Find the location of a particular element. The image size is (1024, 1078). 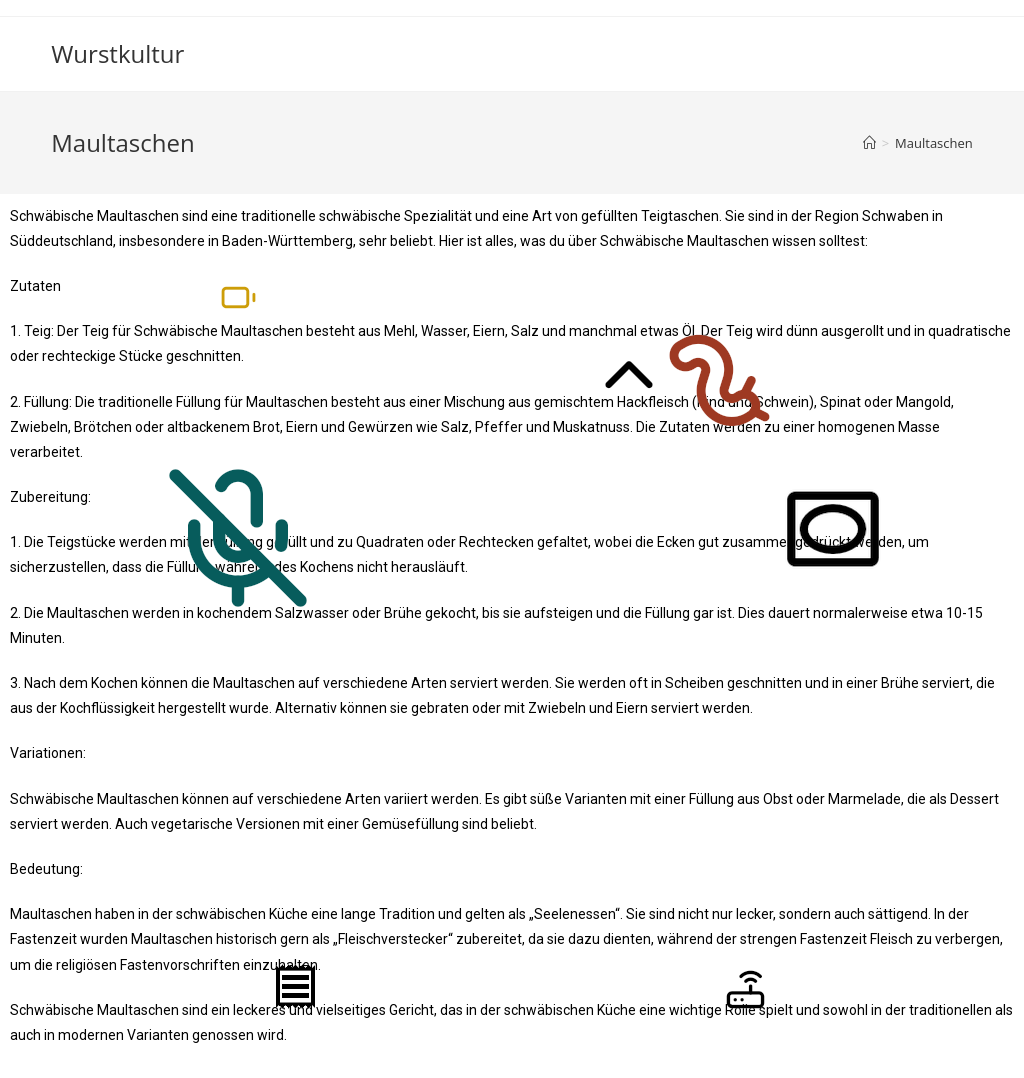

mute your microphone is located at coordinates (238, 538).